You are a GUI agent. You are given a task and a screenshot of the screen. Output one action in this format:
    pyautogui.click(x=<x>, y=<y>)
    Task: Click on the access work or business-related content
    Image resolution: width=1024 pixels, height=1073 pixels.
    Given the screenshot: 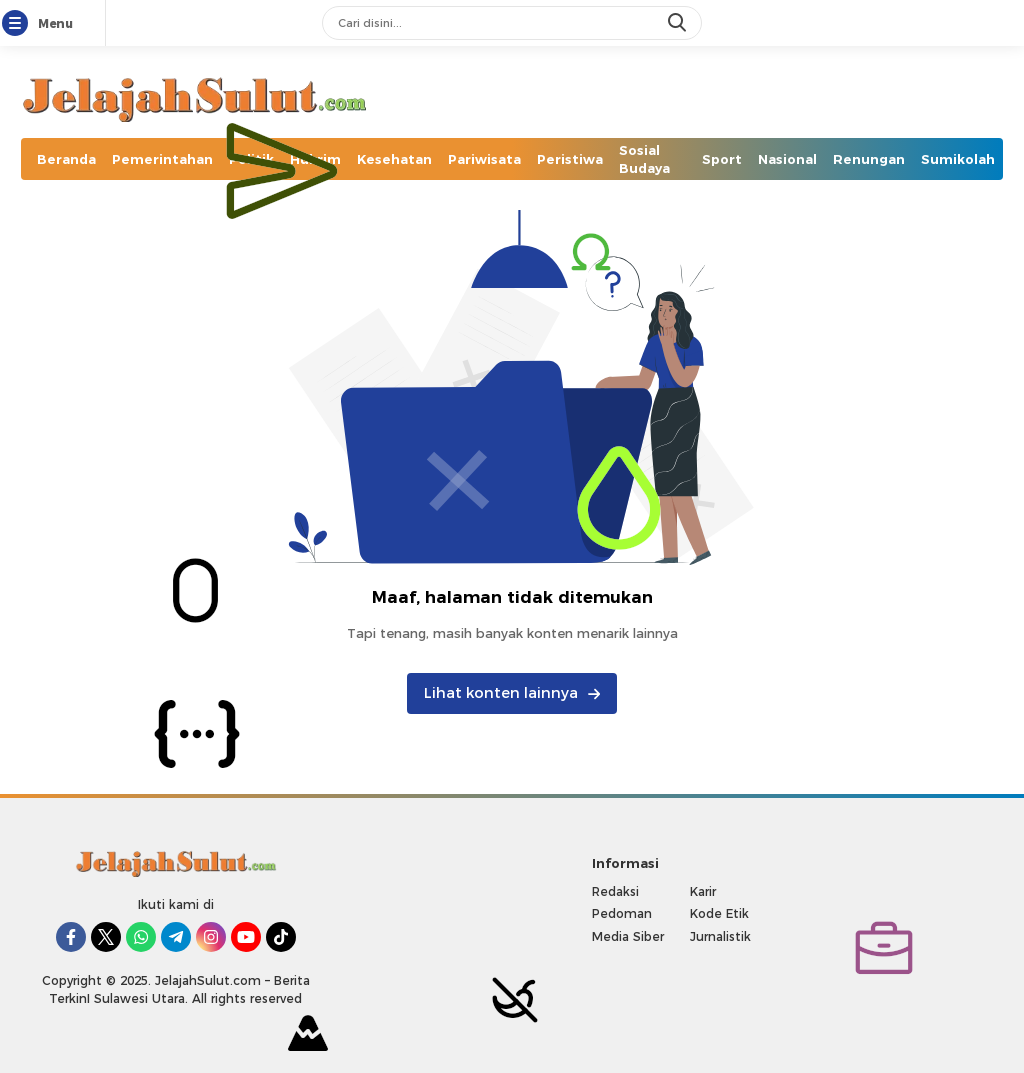 What is the action you would take?
    pyautogui.click(x=884, y=950)
    